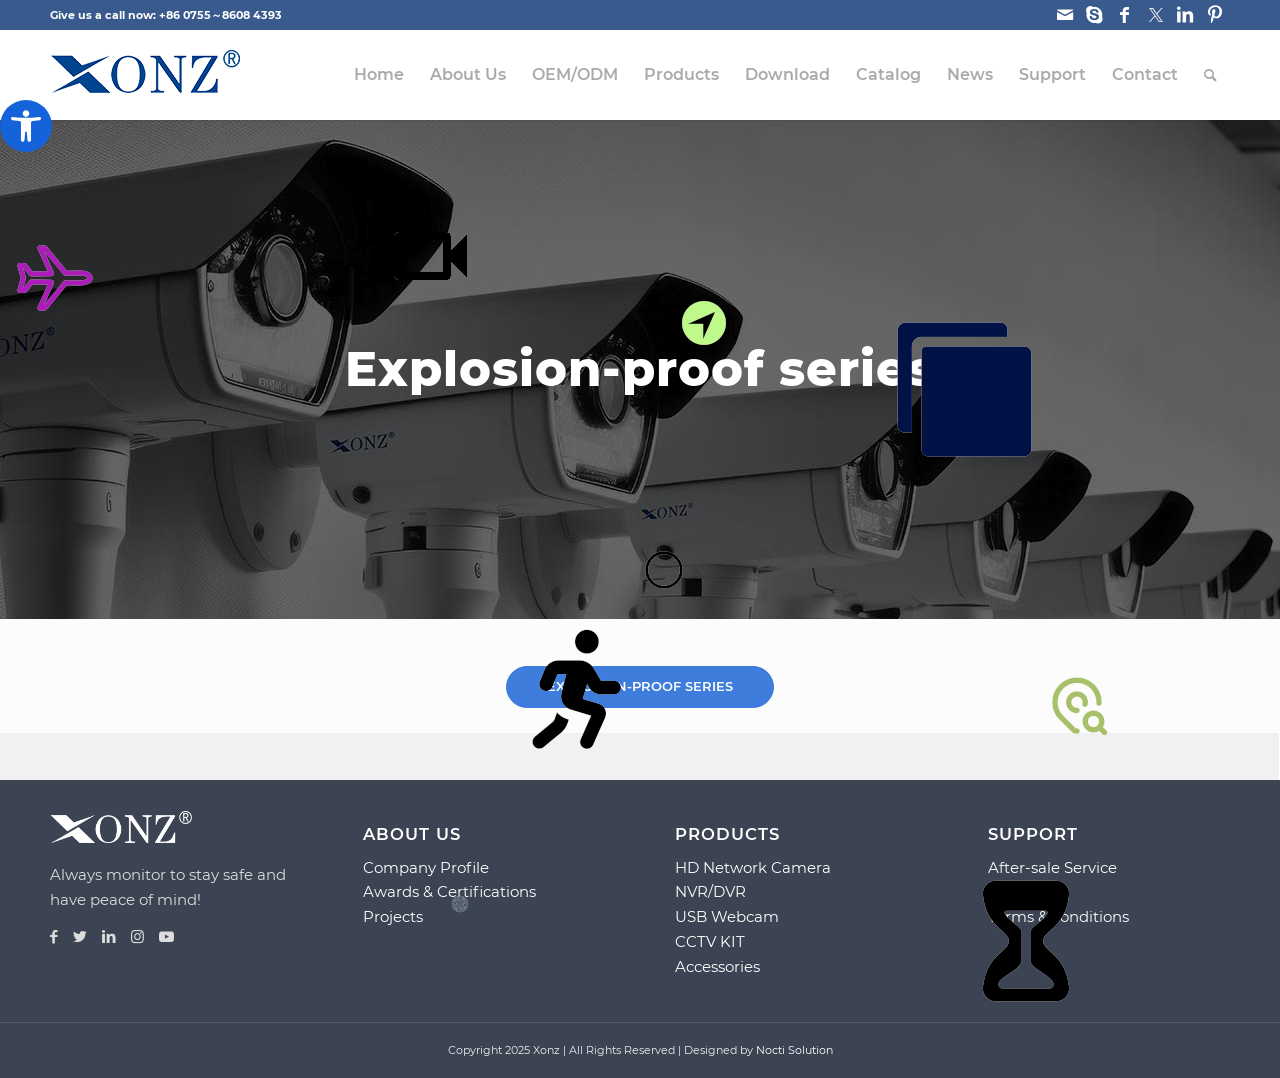 This screenshot has height=1078, width=1280. What do you see at coordinates (664, 570) in the screenshot?
I see `unselected radio button option` at bounding box center [664, 570].